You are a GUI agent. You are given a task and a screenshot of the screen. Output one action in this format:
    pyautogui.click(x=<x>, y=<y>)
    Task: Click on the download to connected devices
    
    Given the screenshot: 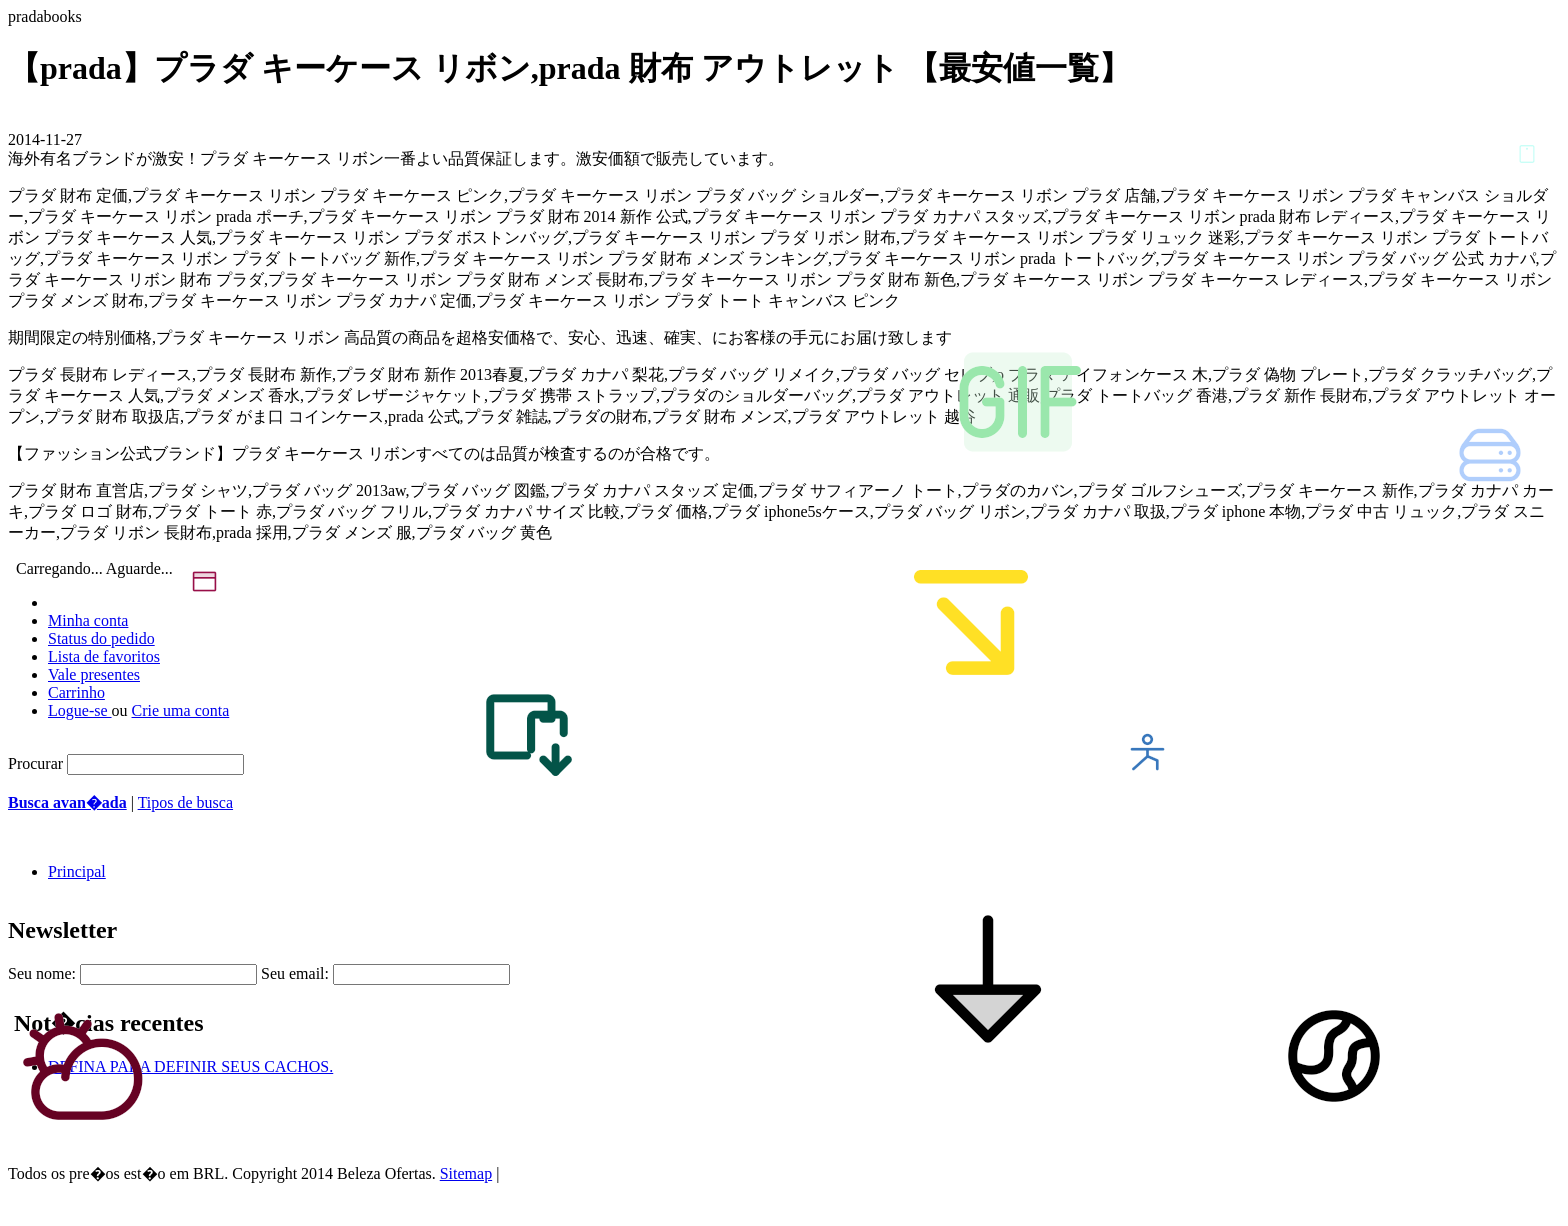 What is the action you would take?
    pyautogui.click(x=527, y=731)
    